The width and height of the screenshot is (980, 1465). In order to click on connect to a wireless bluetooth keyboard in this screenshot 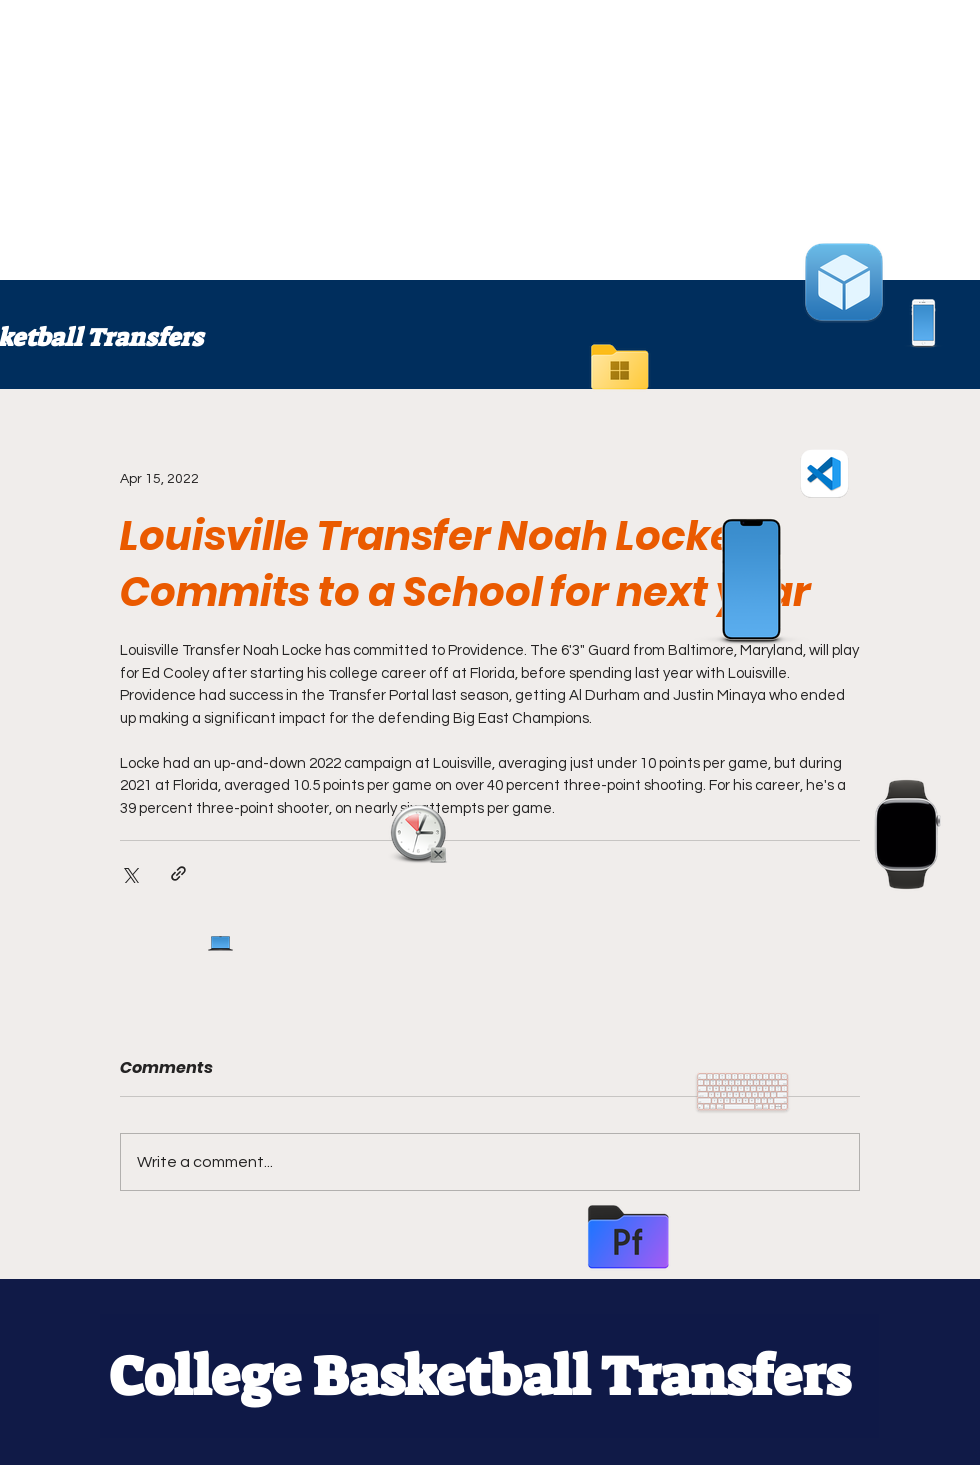, I will do `click(742, 1091)`.